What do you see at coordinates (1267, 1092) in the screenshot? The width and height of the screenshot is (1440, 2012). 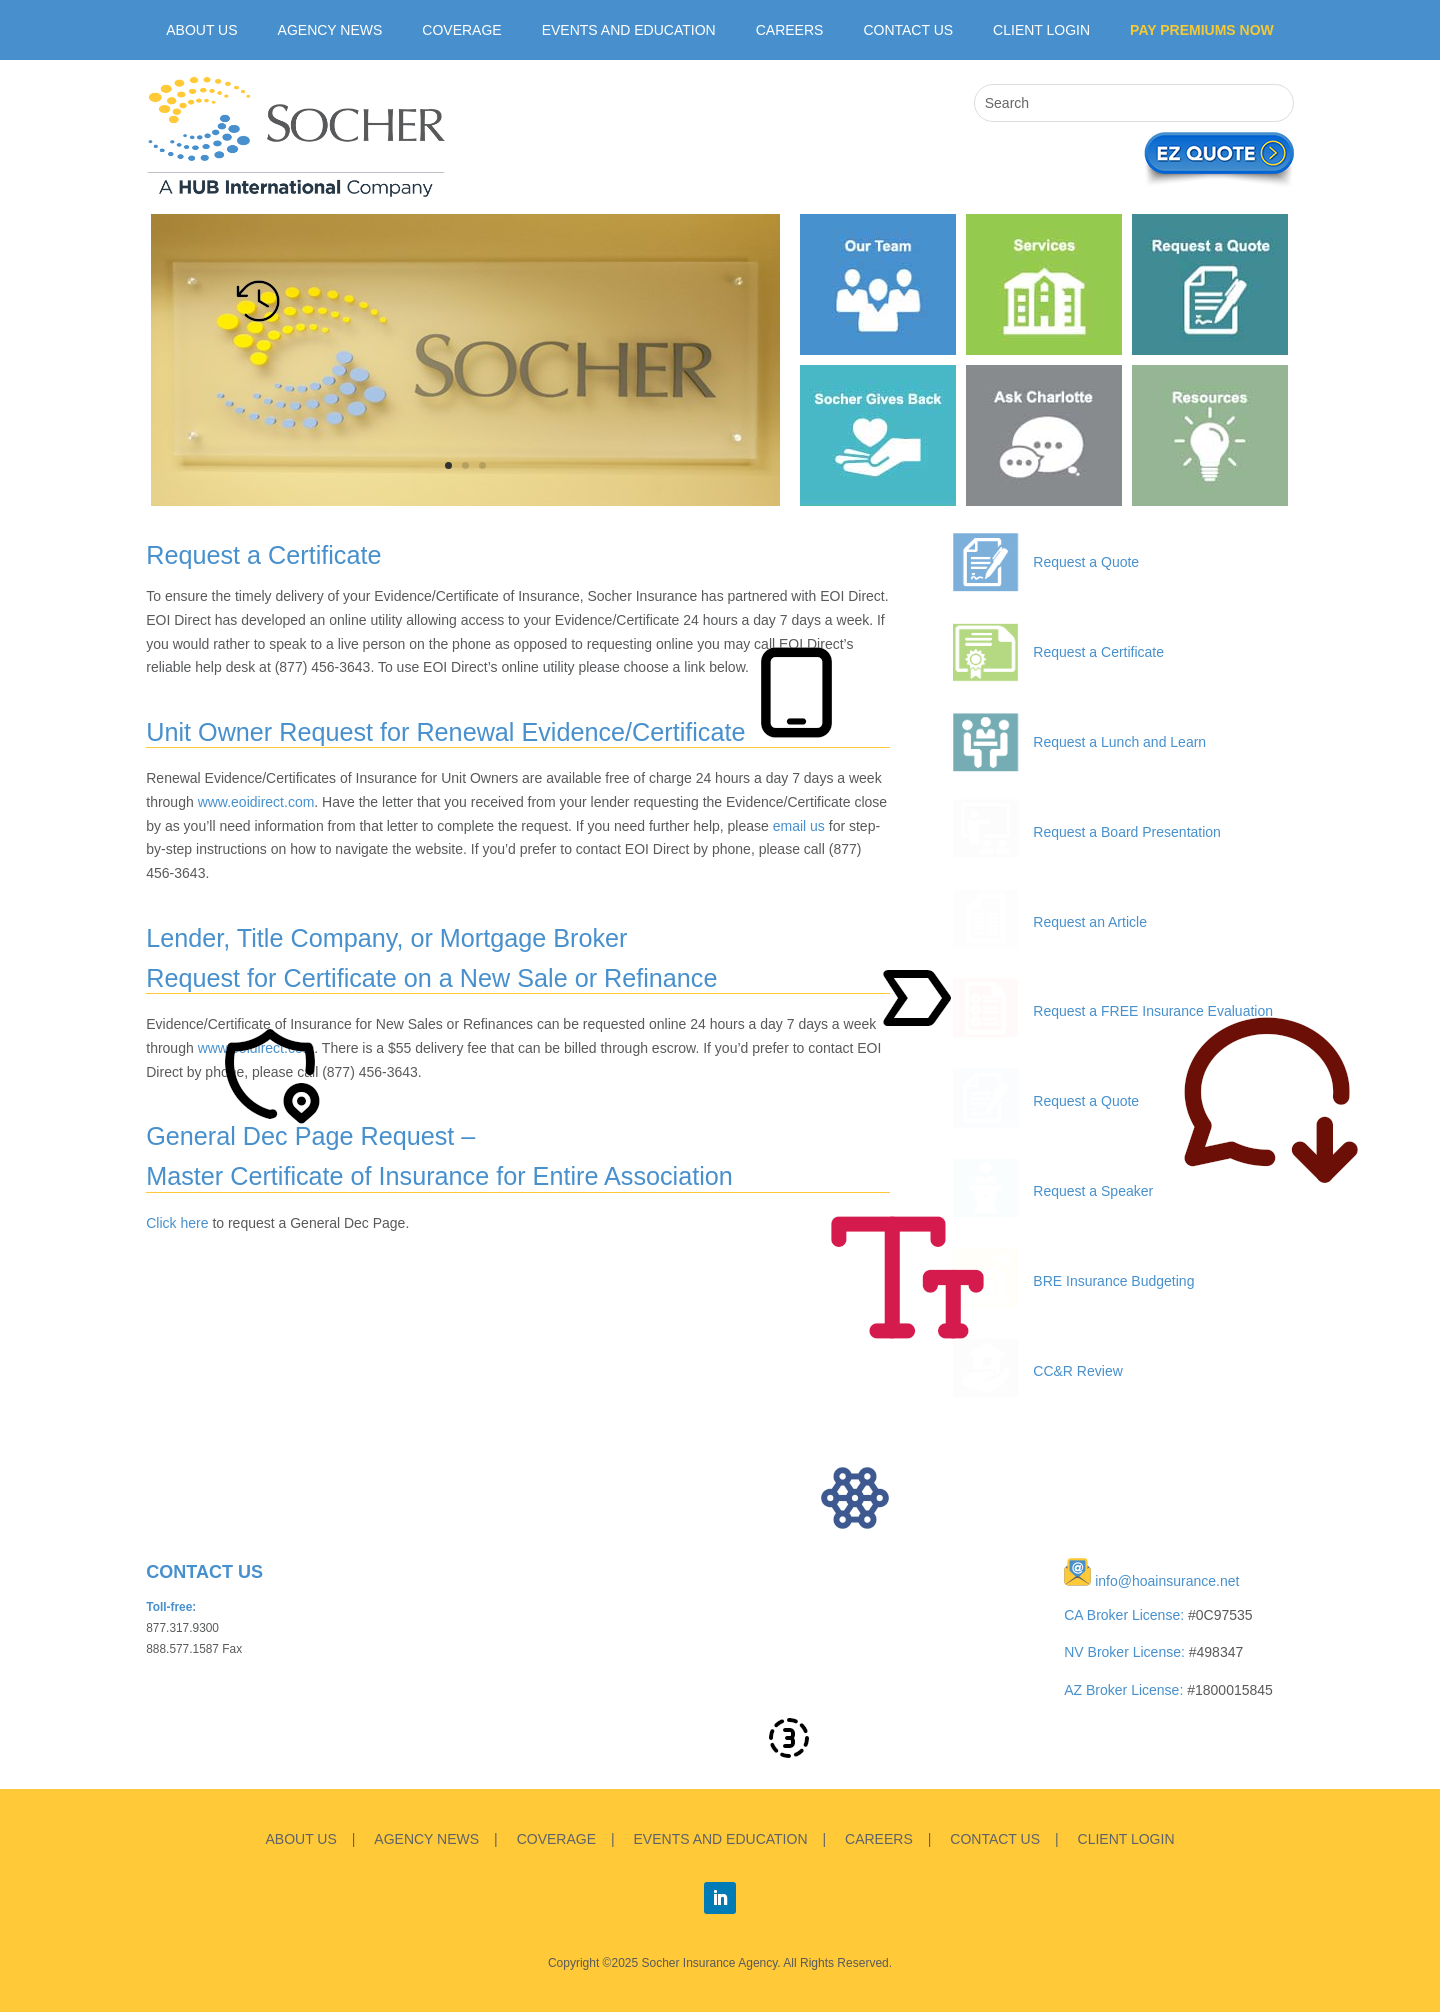 I see `download conversation or chat history` at bounding box center [1267, 1092].